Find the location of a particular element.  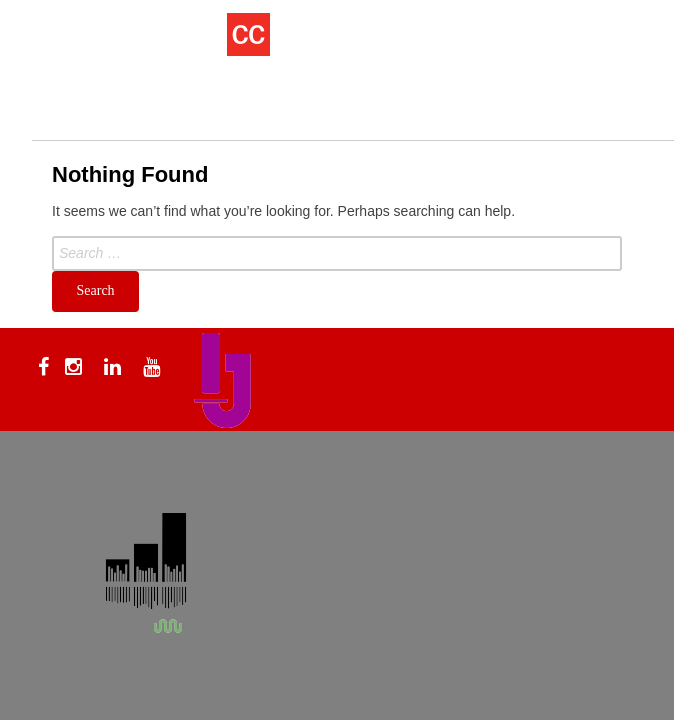

open soundcharts music analytics platform is located at coordinates (146, 561).